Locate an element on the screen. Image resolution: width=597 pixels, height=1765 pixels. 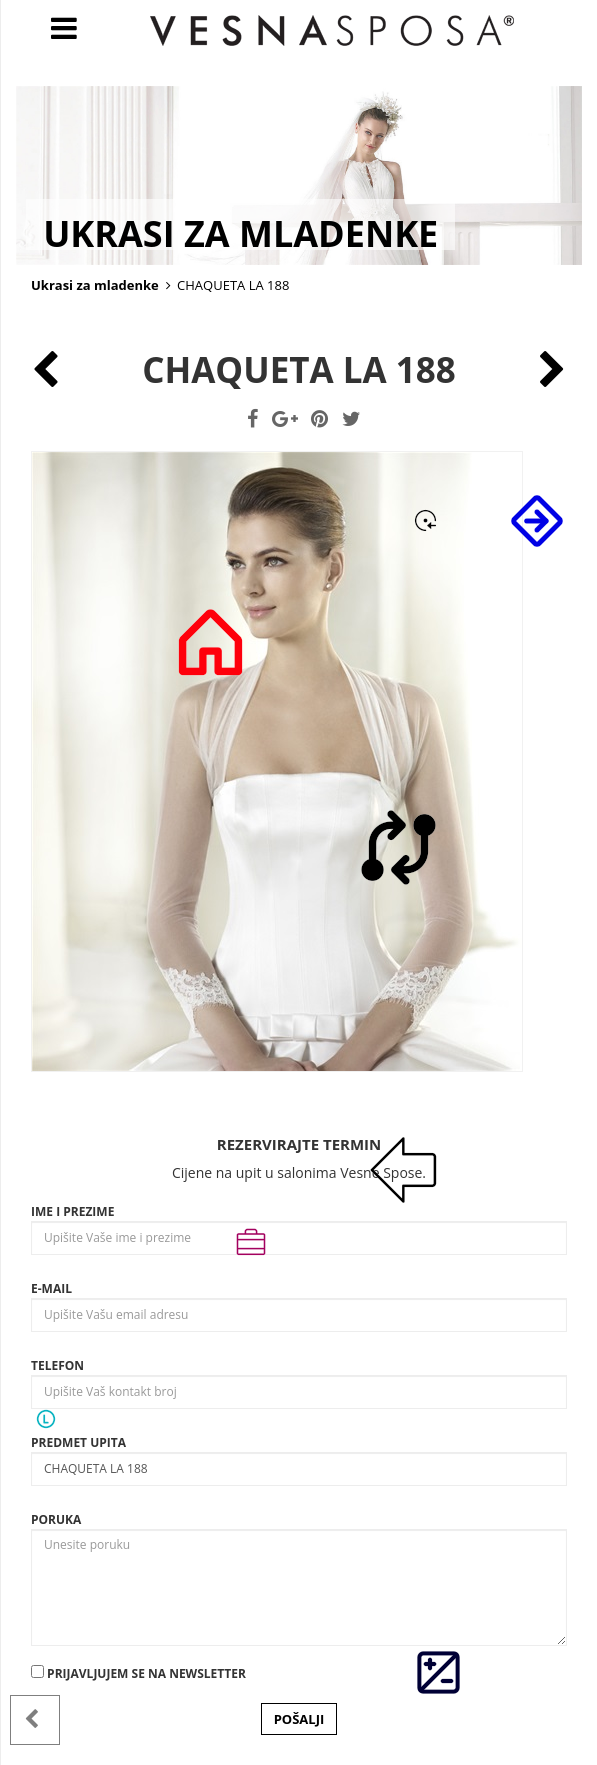
access work or business documents is located at coordinates (251, 1243).